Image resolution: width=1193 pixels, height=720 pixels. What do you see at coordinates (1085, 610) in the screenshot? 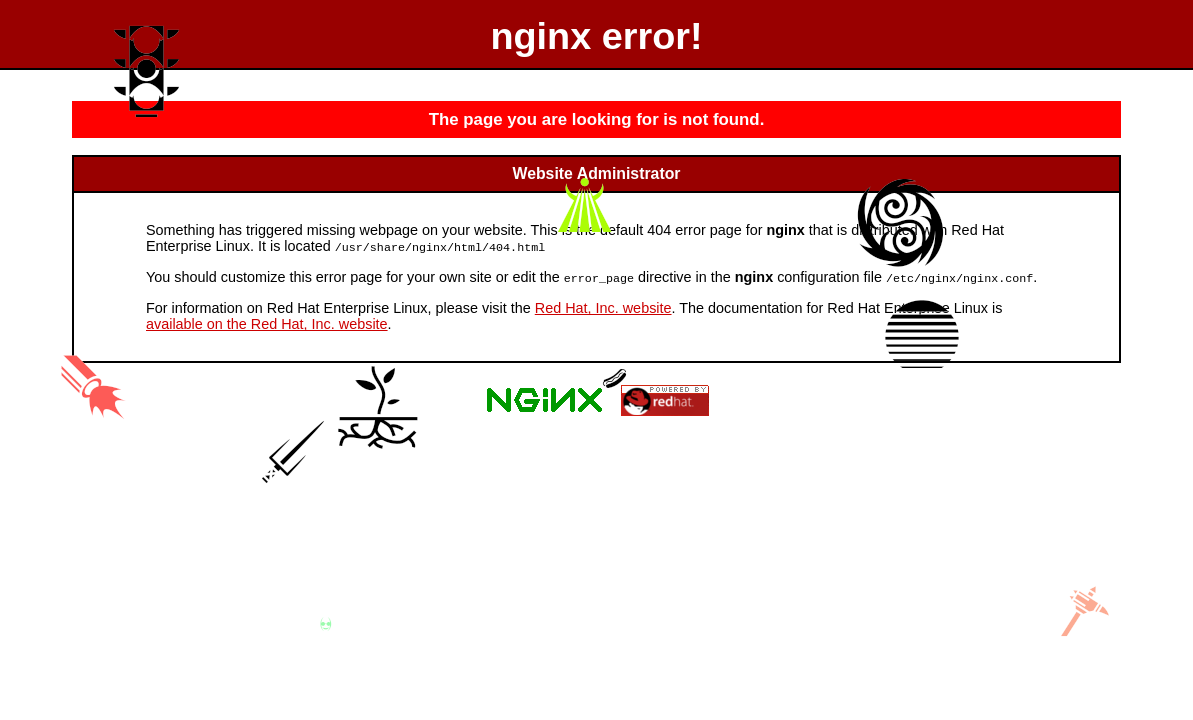
I see `select warhammer as your weapon` at bounding box center [1085, 610].